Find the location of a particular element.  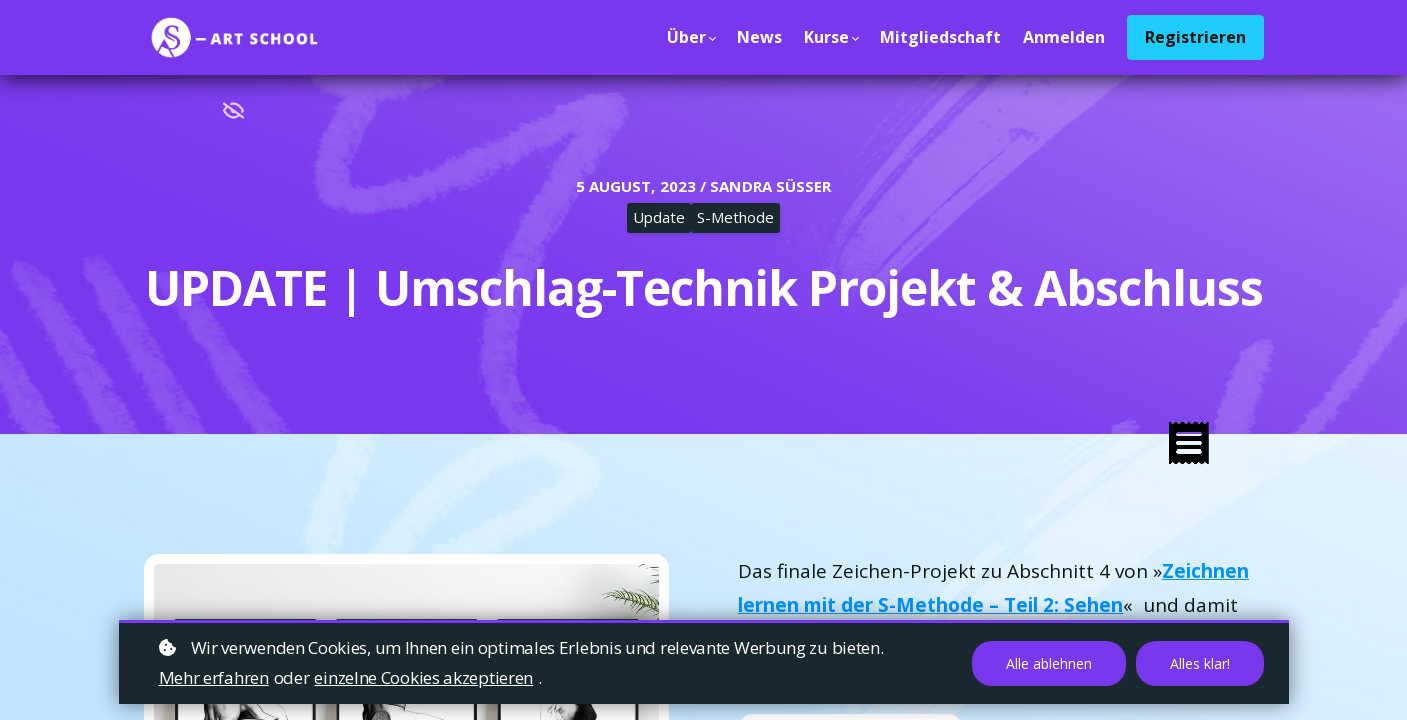

hide content from view is located at coordinates (233, 110).